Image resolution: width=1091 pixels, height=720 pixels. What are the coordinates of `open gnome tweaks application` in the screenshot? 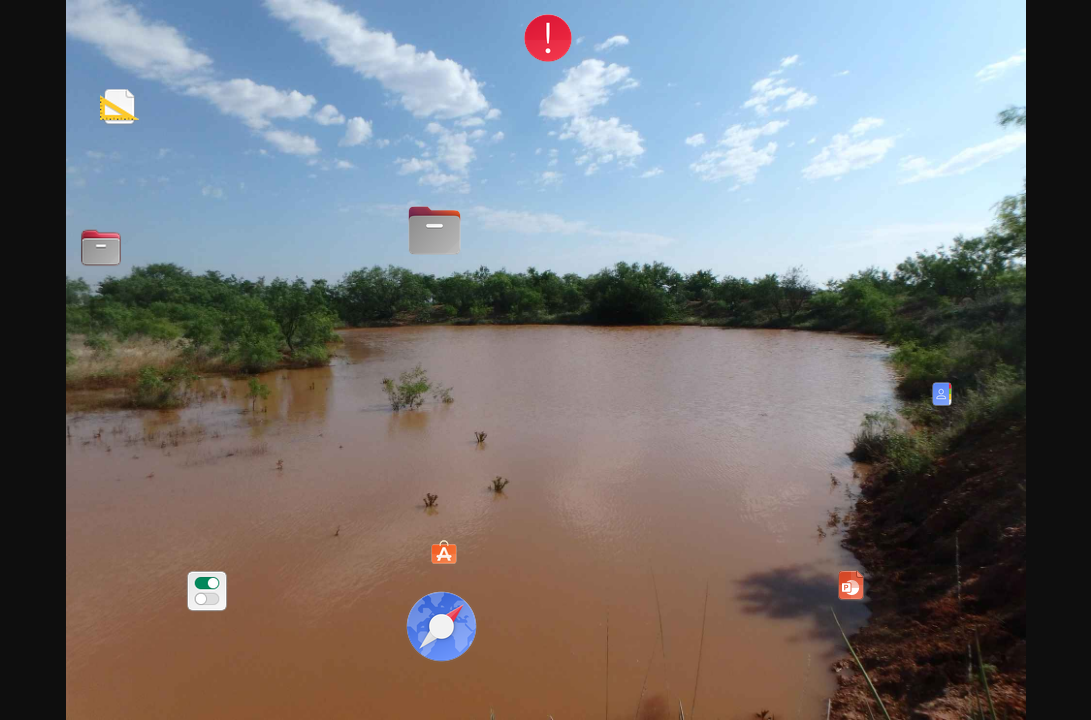 It's located at (207, 591).